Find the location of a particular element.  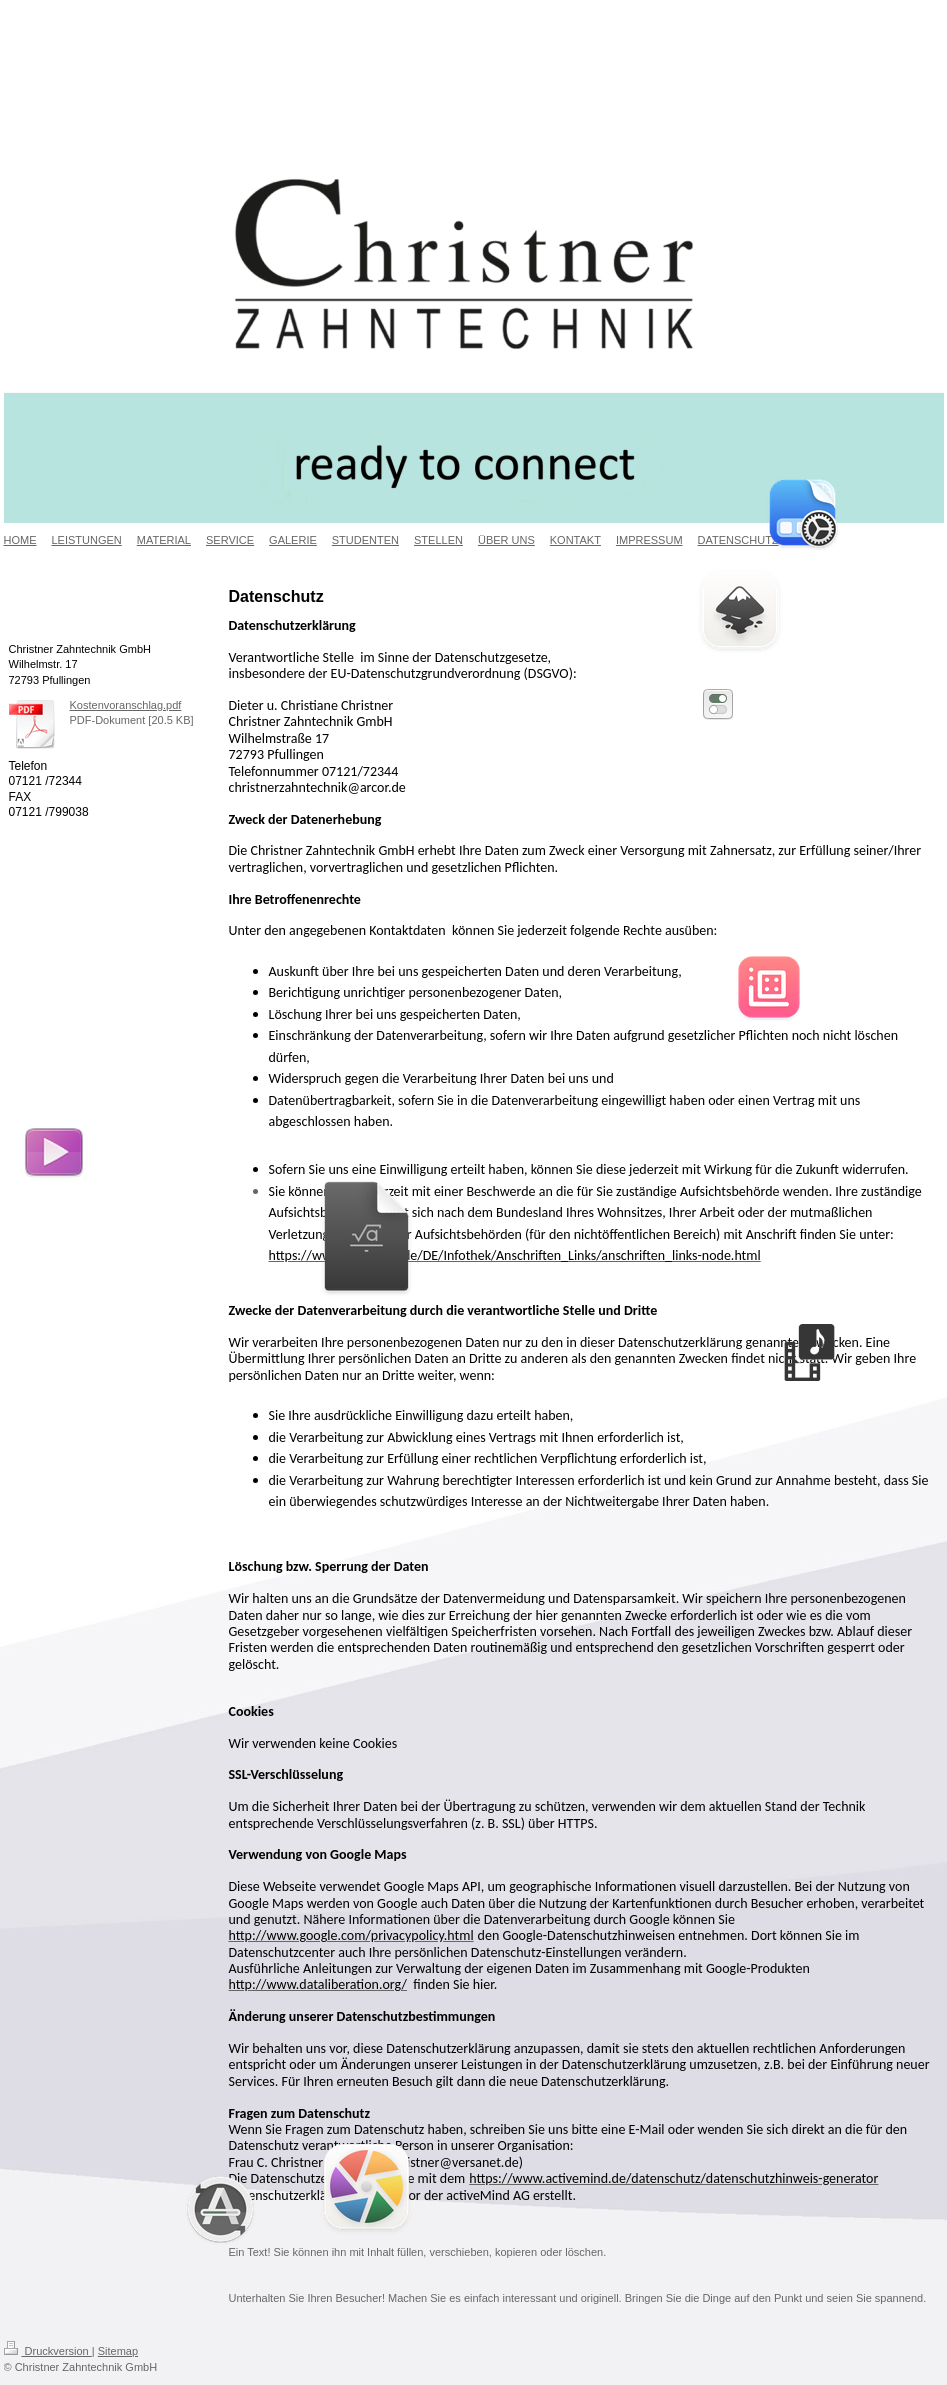

open gnome tweaks settings is located at coordinates (718, 704).